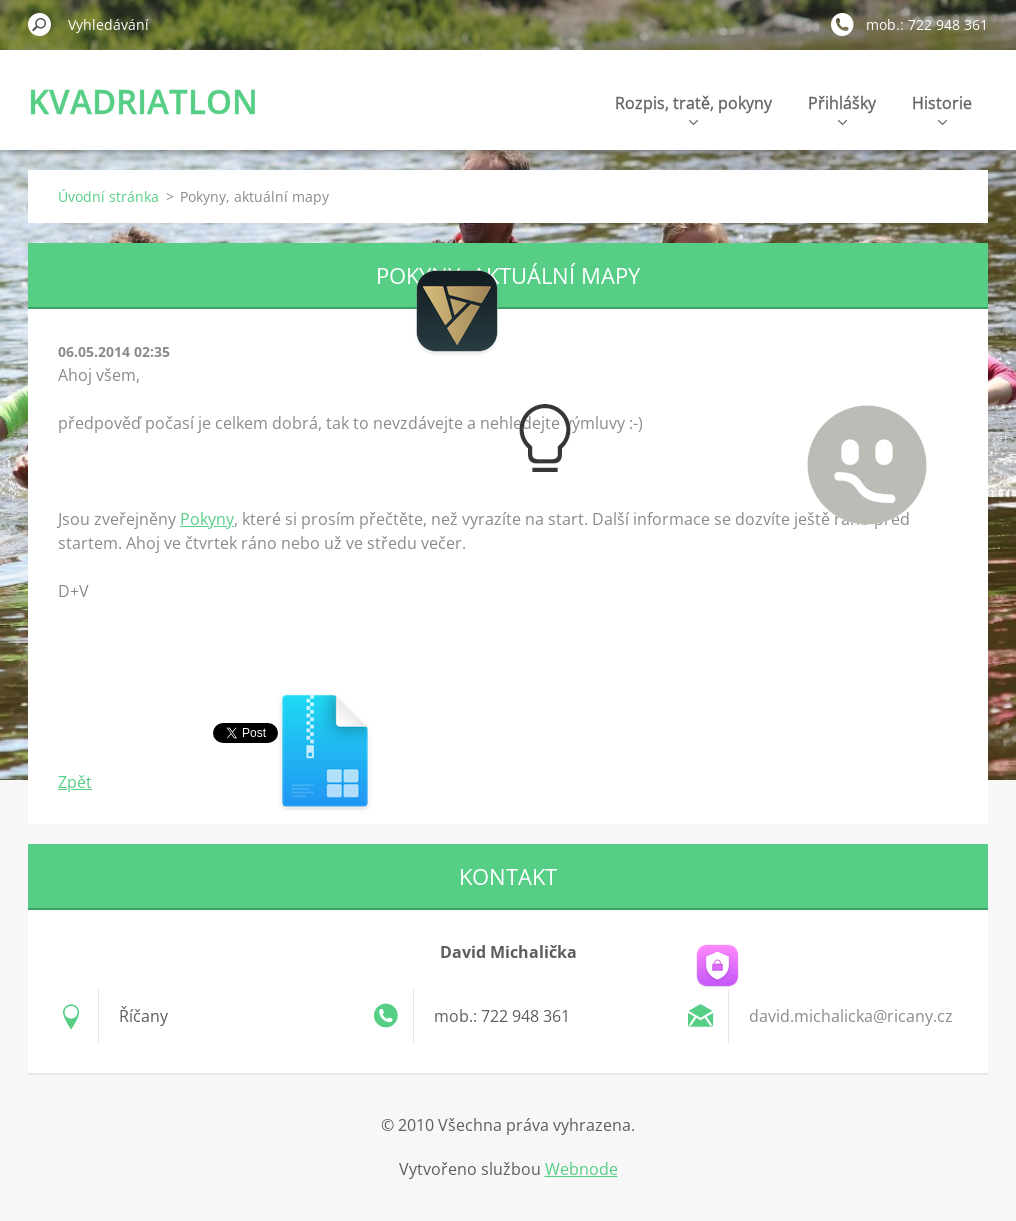  I want to click on indicates confusion or uncertainty about an action, so click(867, 465).